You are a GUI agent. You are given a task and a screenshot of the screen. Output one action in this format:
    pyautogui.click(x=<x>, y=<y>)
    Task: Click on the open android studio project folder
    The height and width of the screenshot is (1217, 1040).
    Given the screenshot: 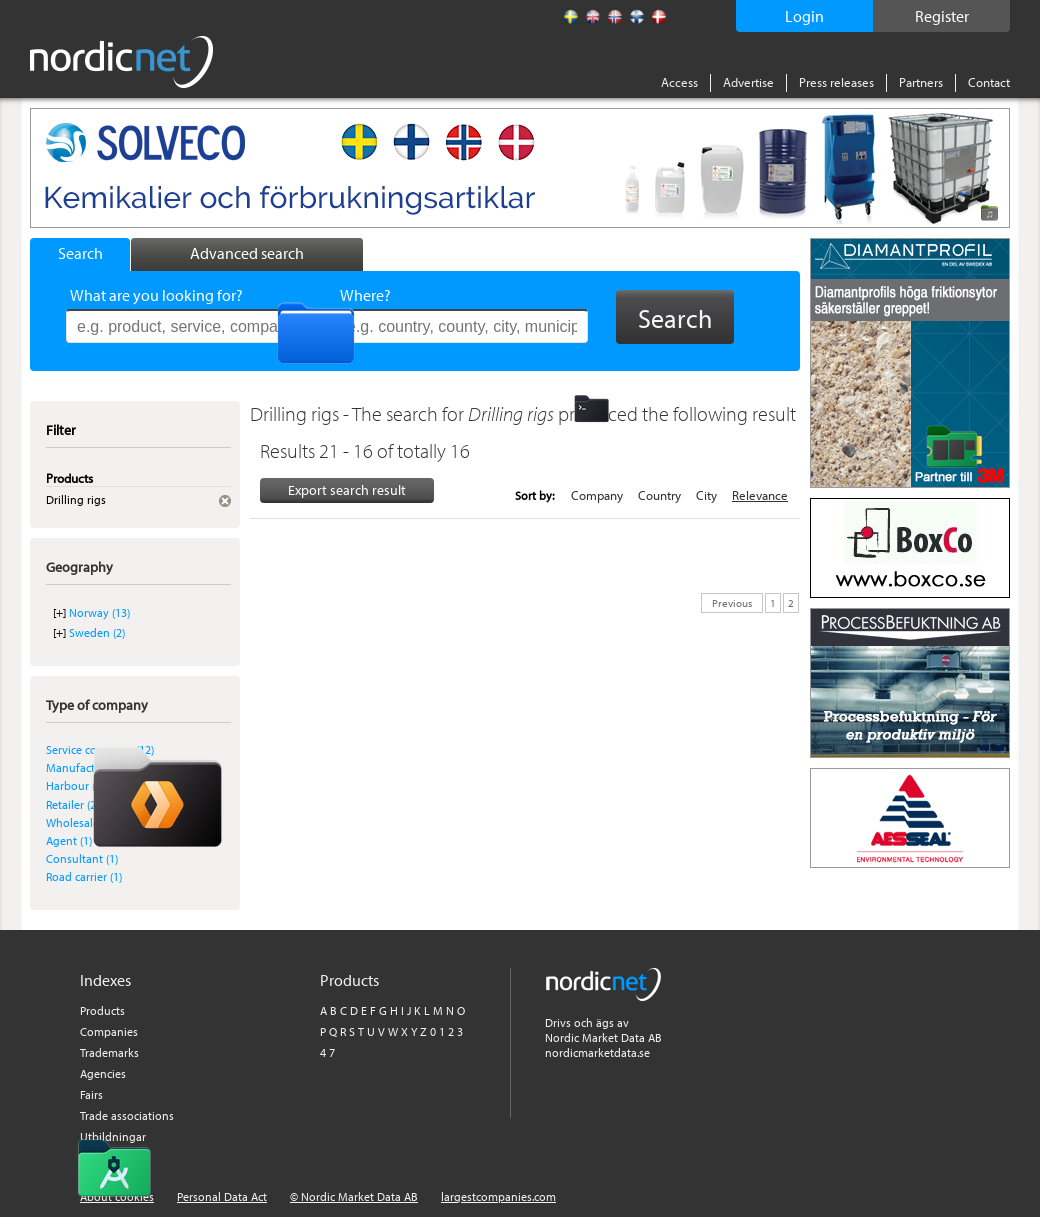 What is the action you would take?
    pyautogui.click(x=114, y=1170)
    